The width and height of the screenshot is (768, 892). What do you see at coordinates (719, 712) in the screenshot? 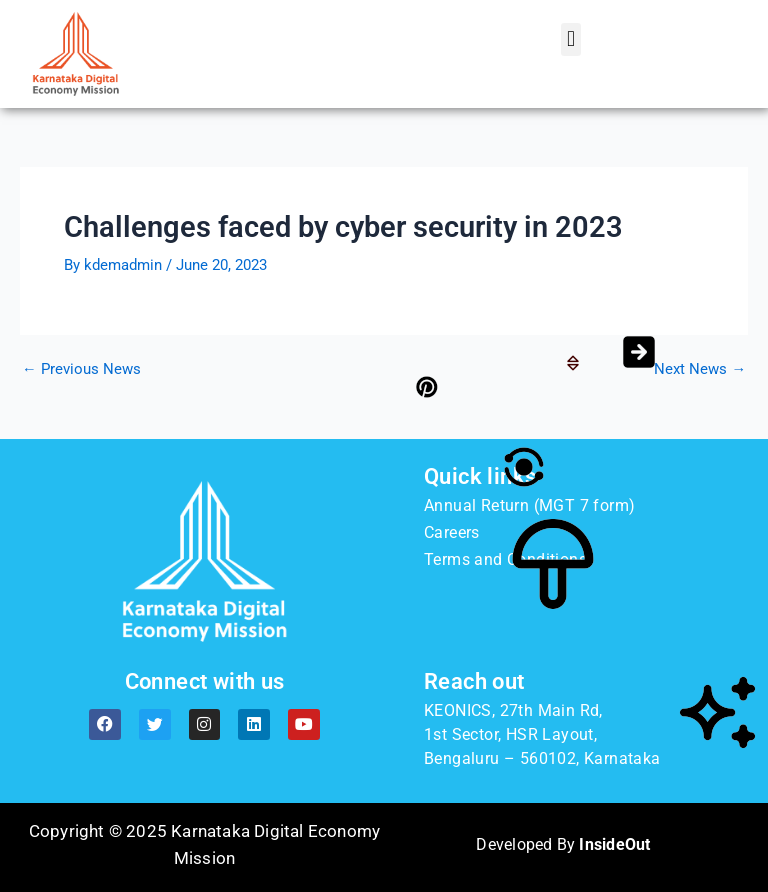
I see `indicates AI-generated or enhanced content` at bounding box center [719, 712].